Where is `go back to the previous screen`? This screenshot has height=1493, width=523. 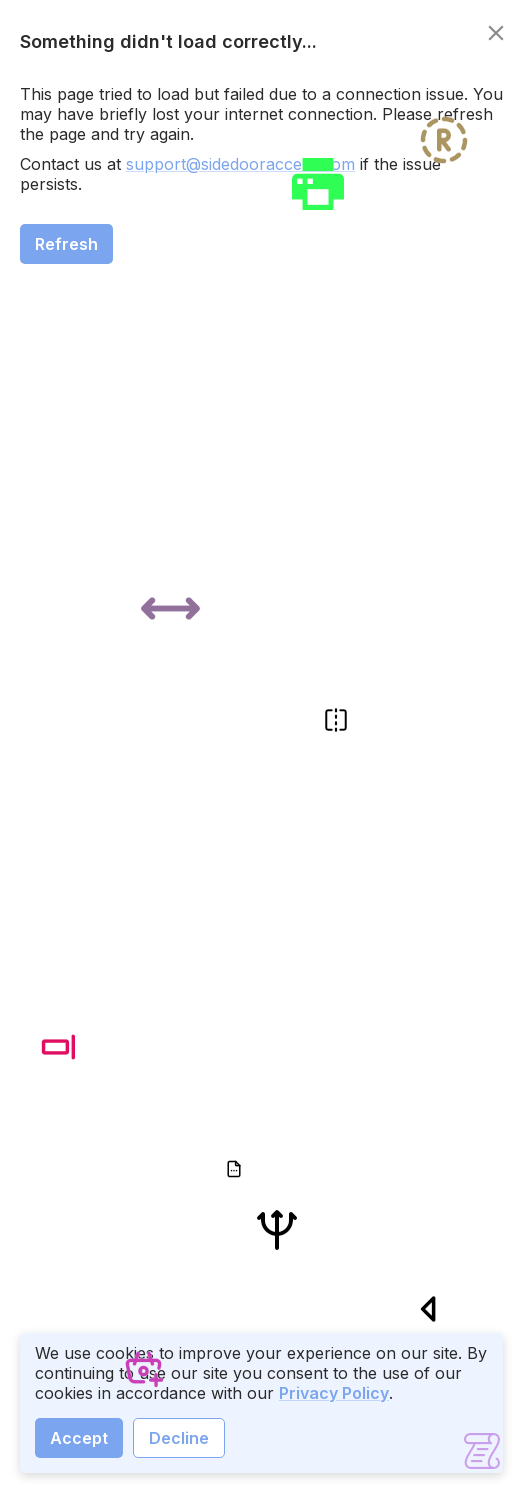
go back to the previous screen is located at coordinates (430, 1309).